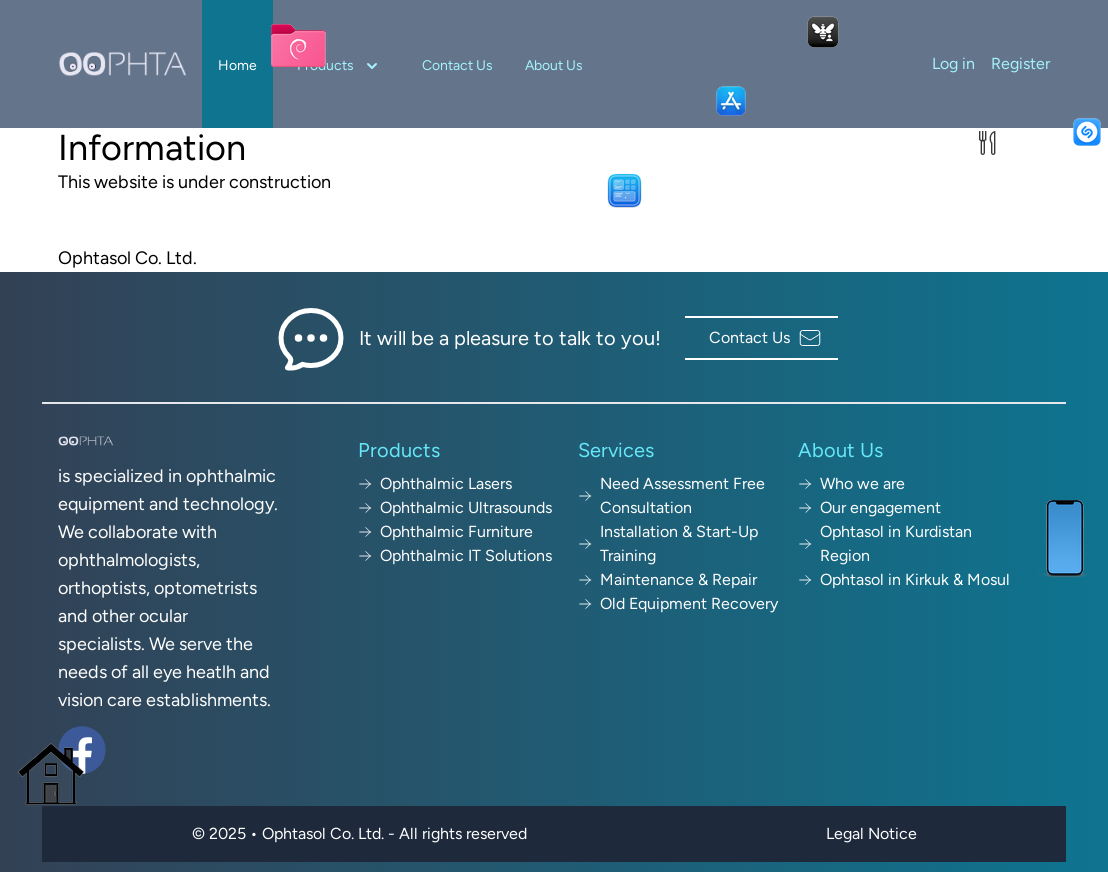 The width and height of the screenshot is (1108, 872). I want to click on folder containing debian linux files, so click(298, 47).